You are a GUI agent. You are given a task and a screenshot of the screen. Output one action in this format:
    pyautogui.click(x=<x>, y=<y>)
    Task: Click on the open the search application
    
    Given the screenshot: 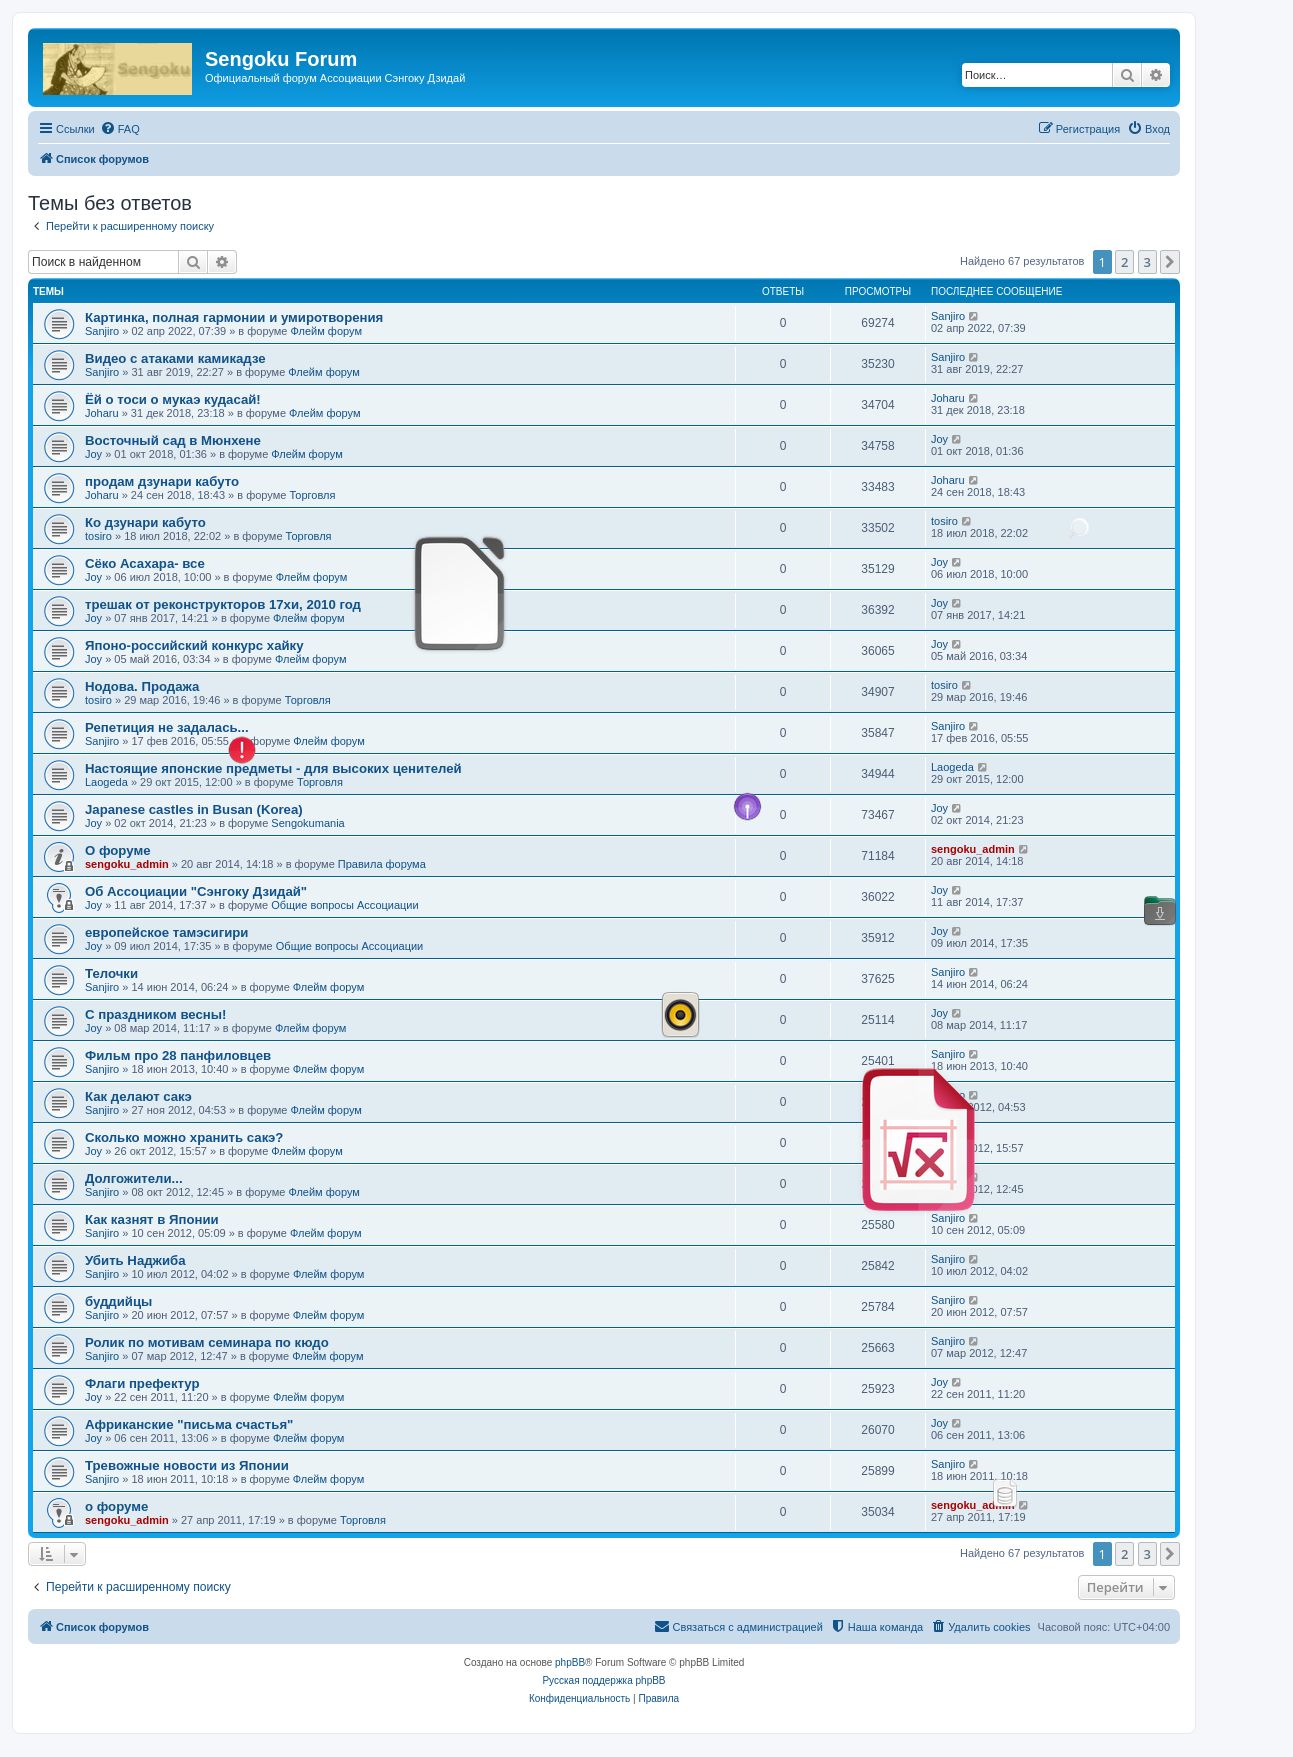 What is the action you would take?
    pyautogui.click(x=1078, y=529)
    